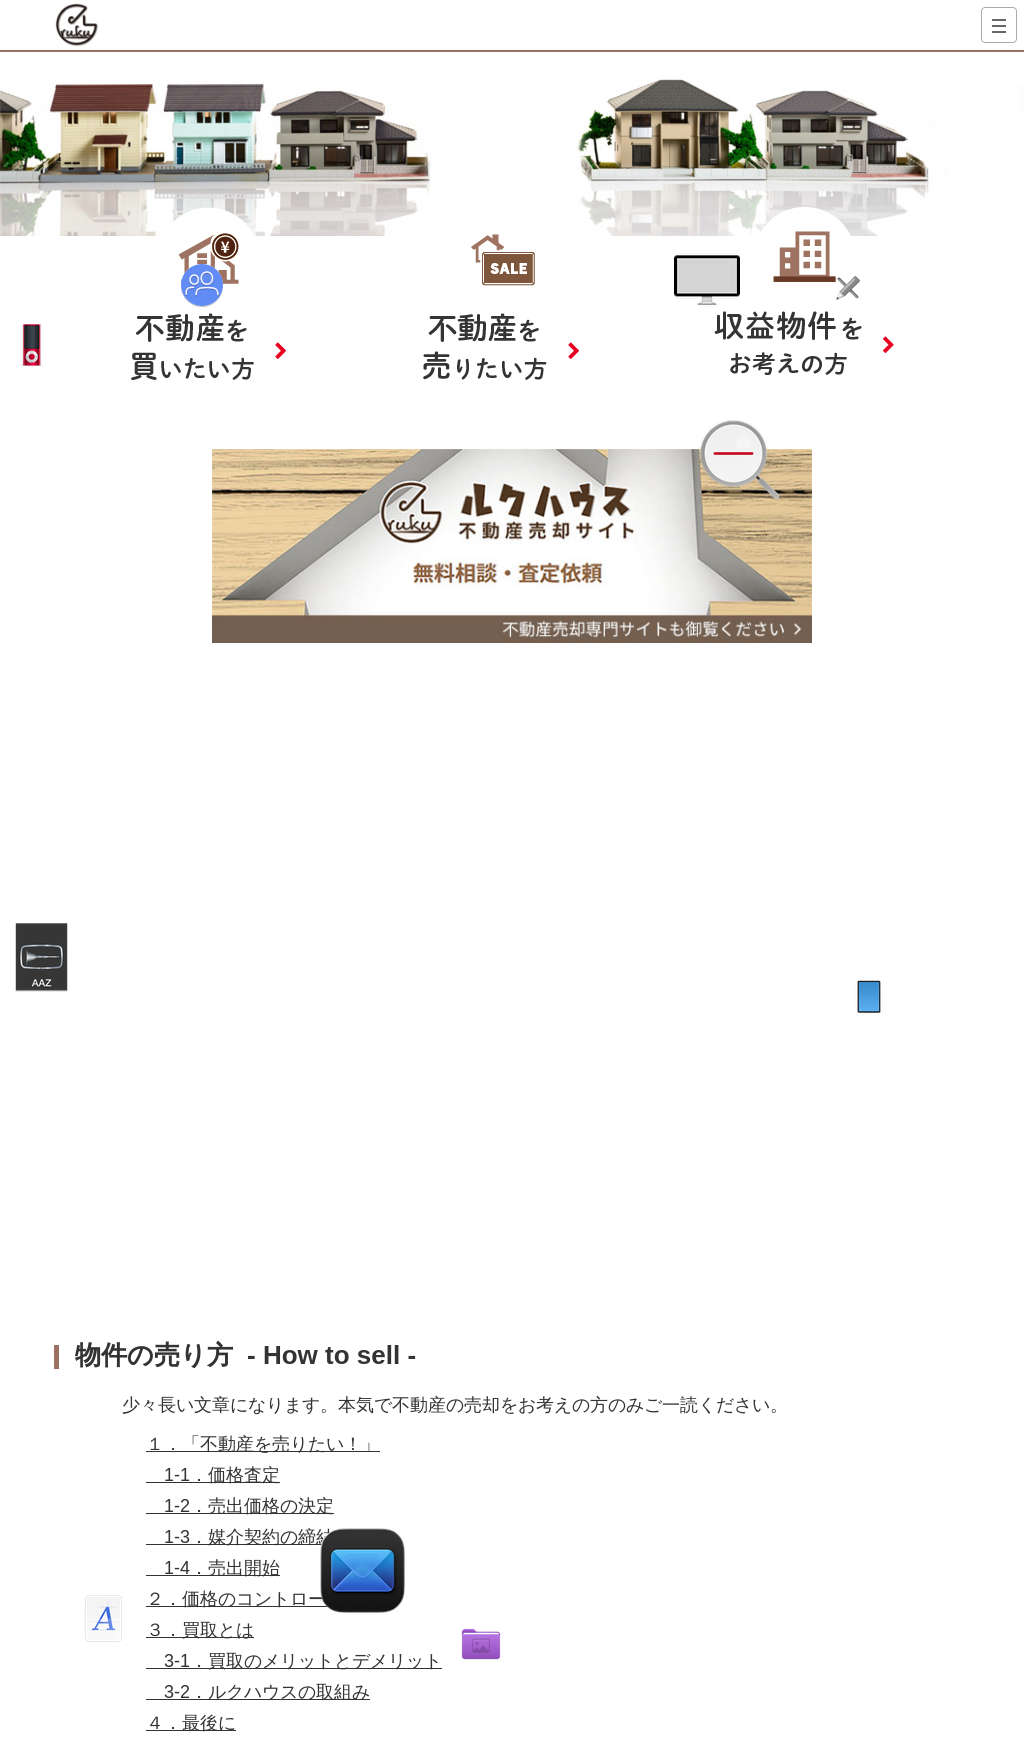 The width and height of the screenshot is (1024, 1748). Describe the element at coordinates (848, 288) in the screenshot. I see `indicates write access is disabled` at that location.